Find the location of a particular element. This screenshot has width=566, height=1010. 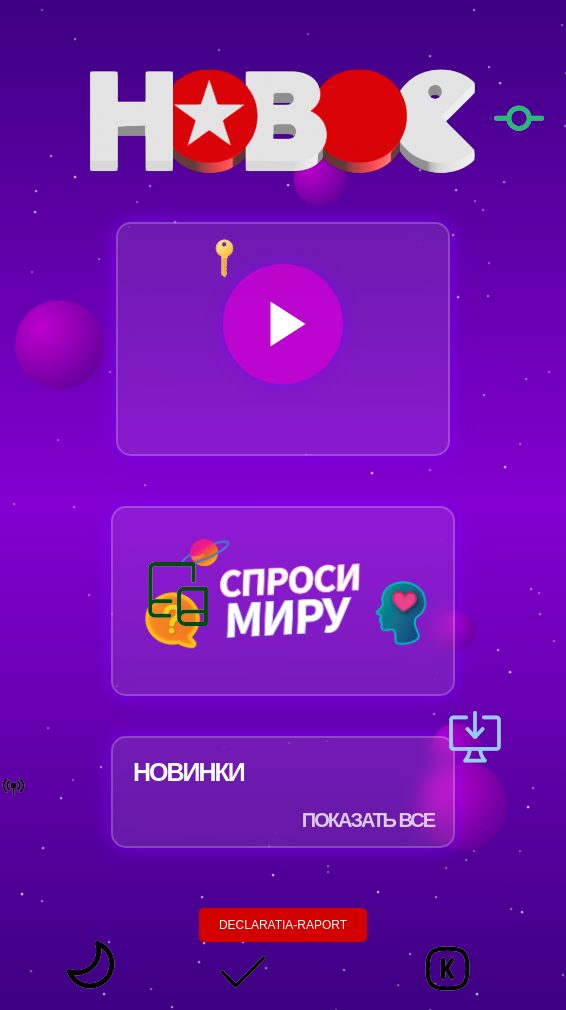

switch to dark mode is located at coordinates (90, 964).